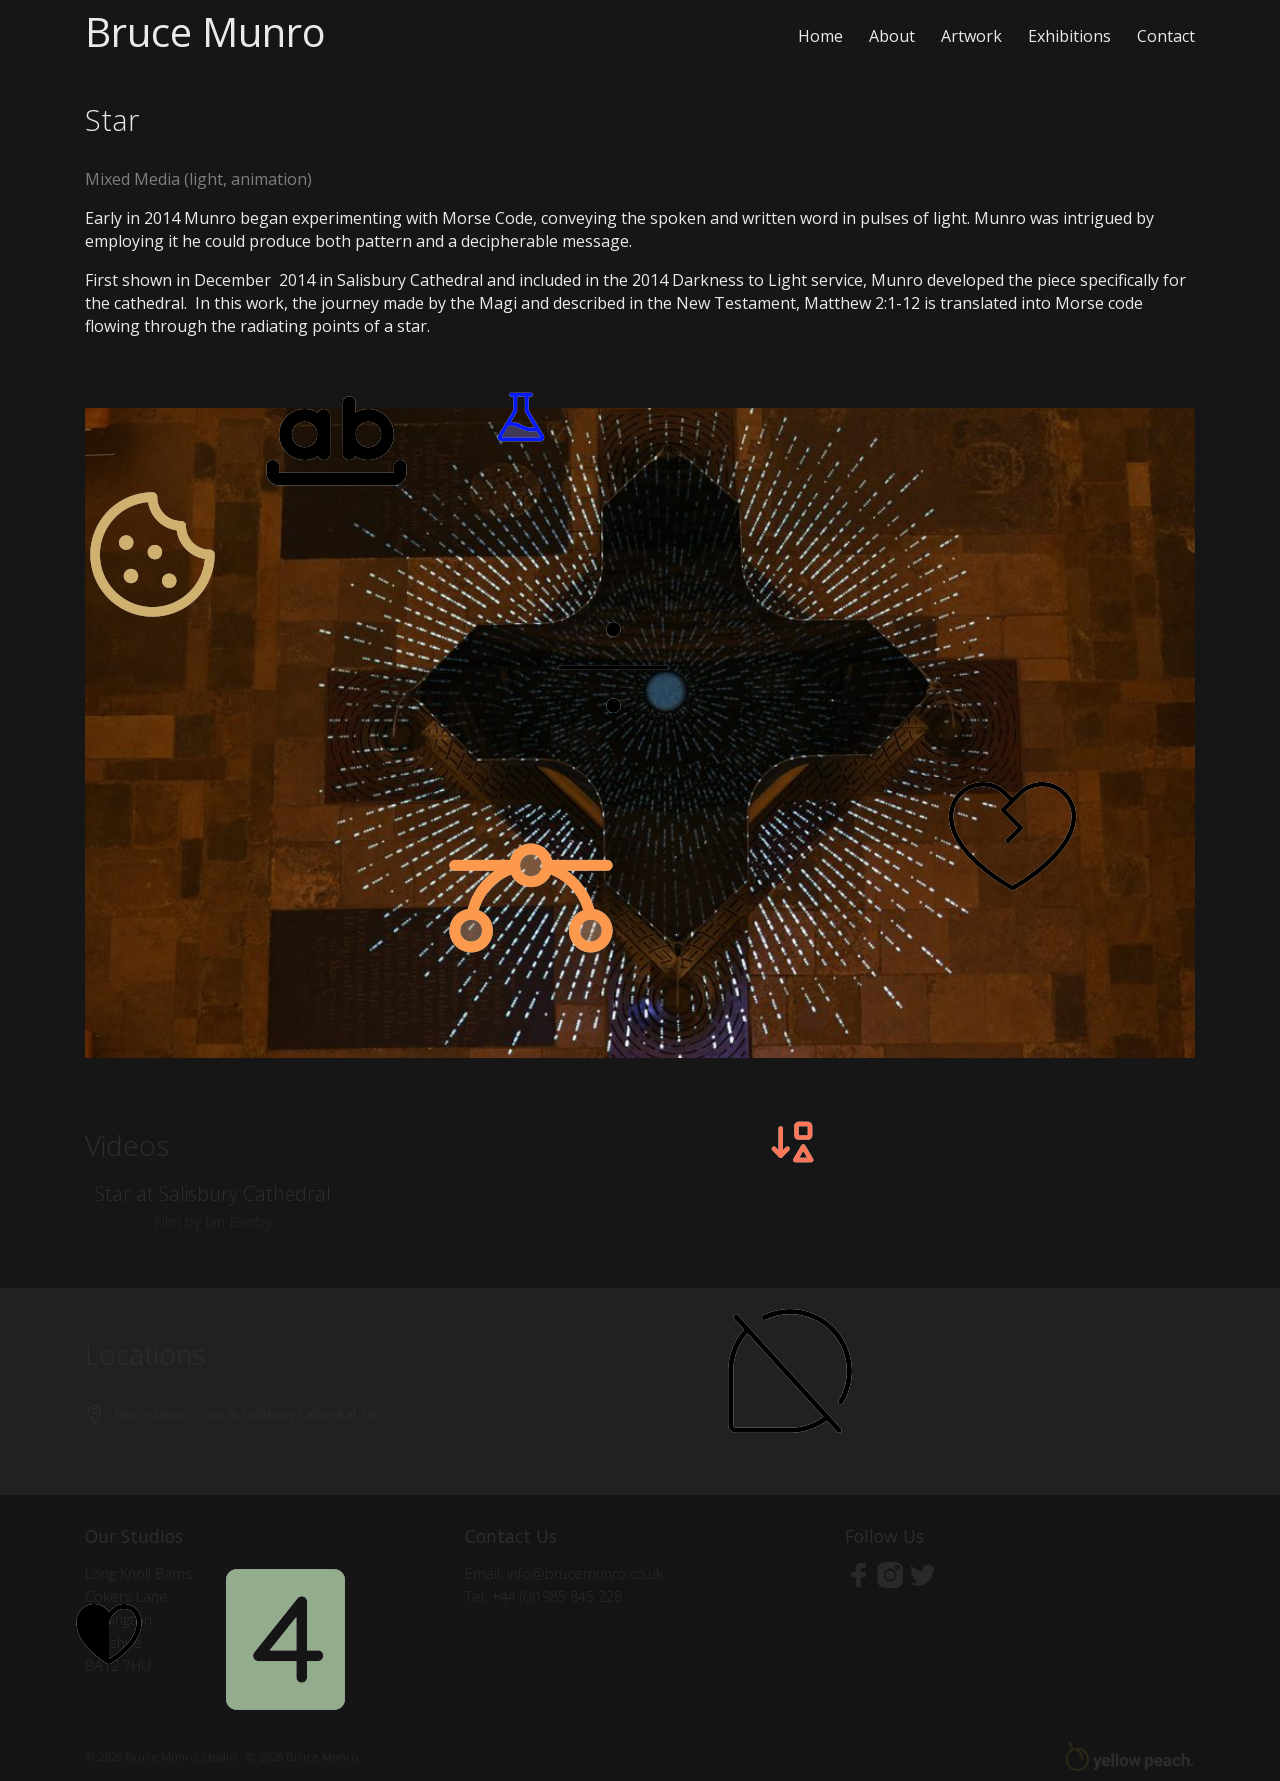 The width and height of the screenshot is (1280, 1781). I want to click on perform division operation, so click(613, 667).